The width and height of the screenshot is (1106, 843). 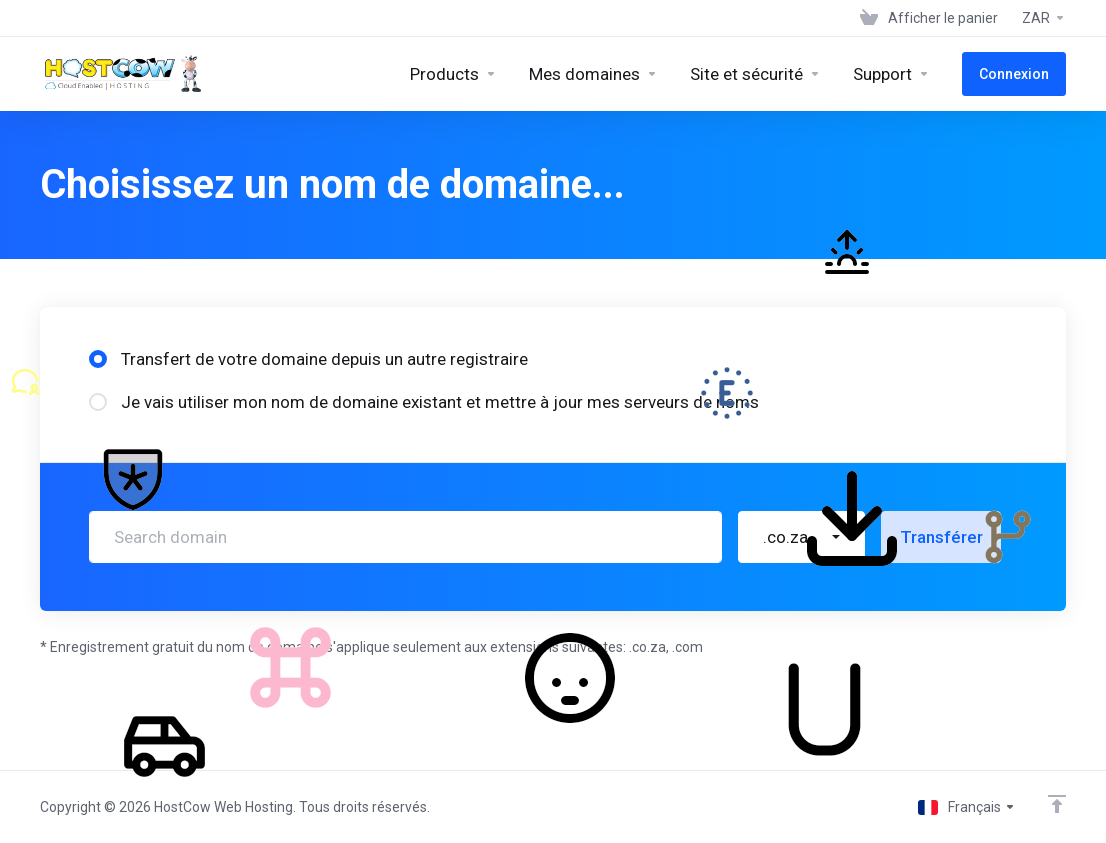 What do you see at coordinates (164, 744) in the screenshot?
I see `access vehicle or driving settings` at bounding box center [164, 744].